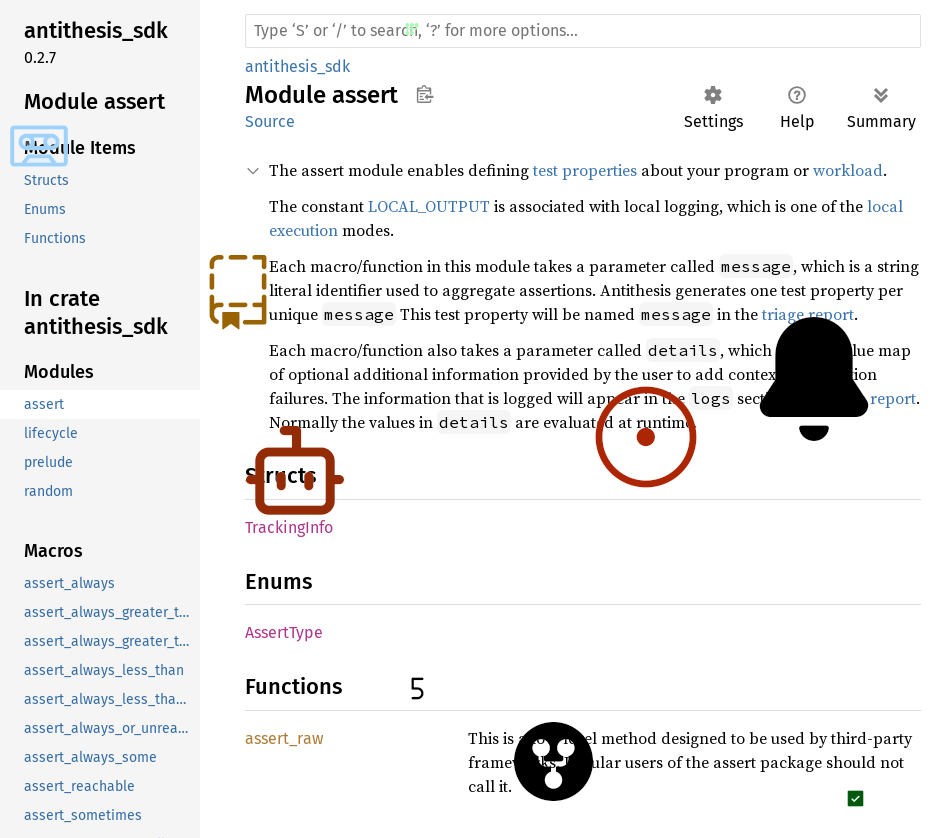 The height and width of the screenshot is (838, 936). What do you see at coordinates (553, 761) in the screenshot?
I see `indicates a forked repository in your activity feed` at bounding box center [553, 761].